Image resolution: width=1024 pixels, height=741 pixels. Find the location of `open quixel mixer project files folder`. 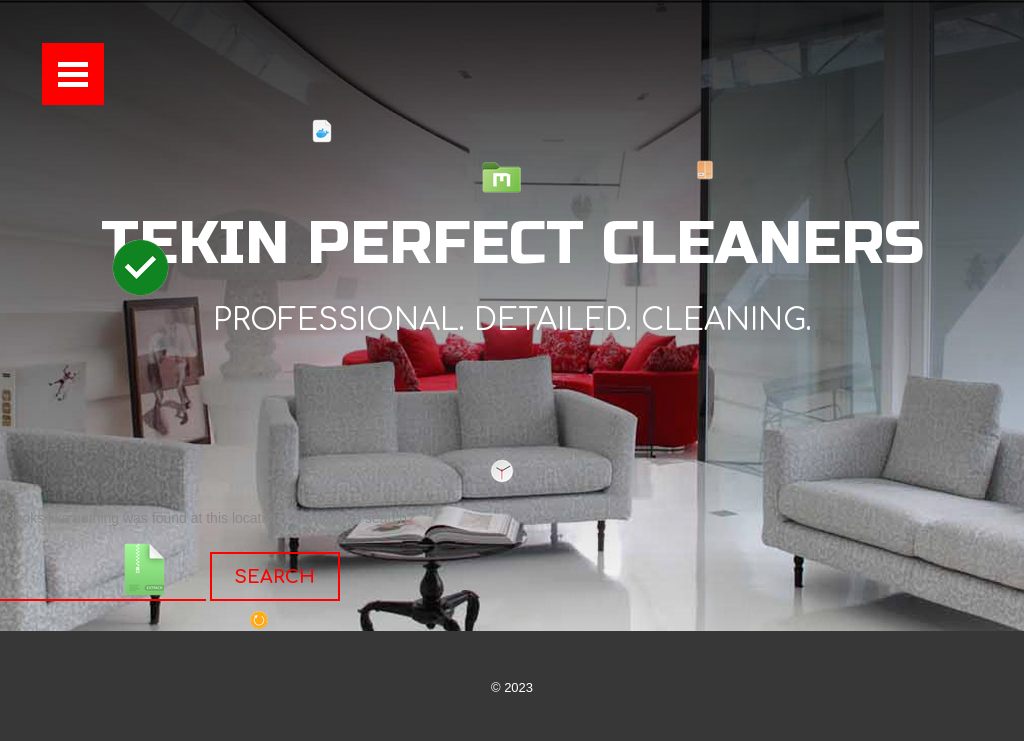

open quixel mixer project files folder is located at coordinates (501, 178).